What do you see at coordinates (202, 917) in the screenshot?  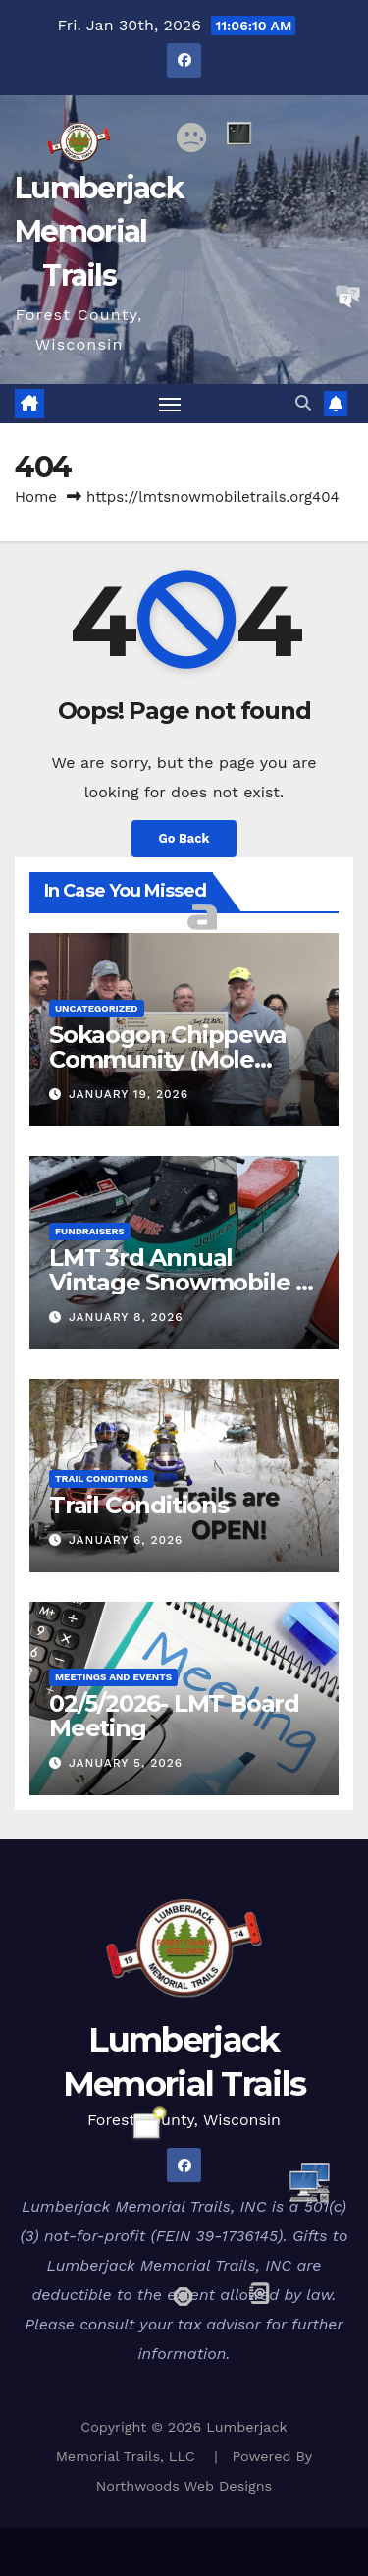 I see `apply bold formatting to selected text` at bounding box center [202, 917].